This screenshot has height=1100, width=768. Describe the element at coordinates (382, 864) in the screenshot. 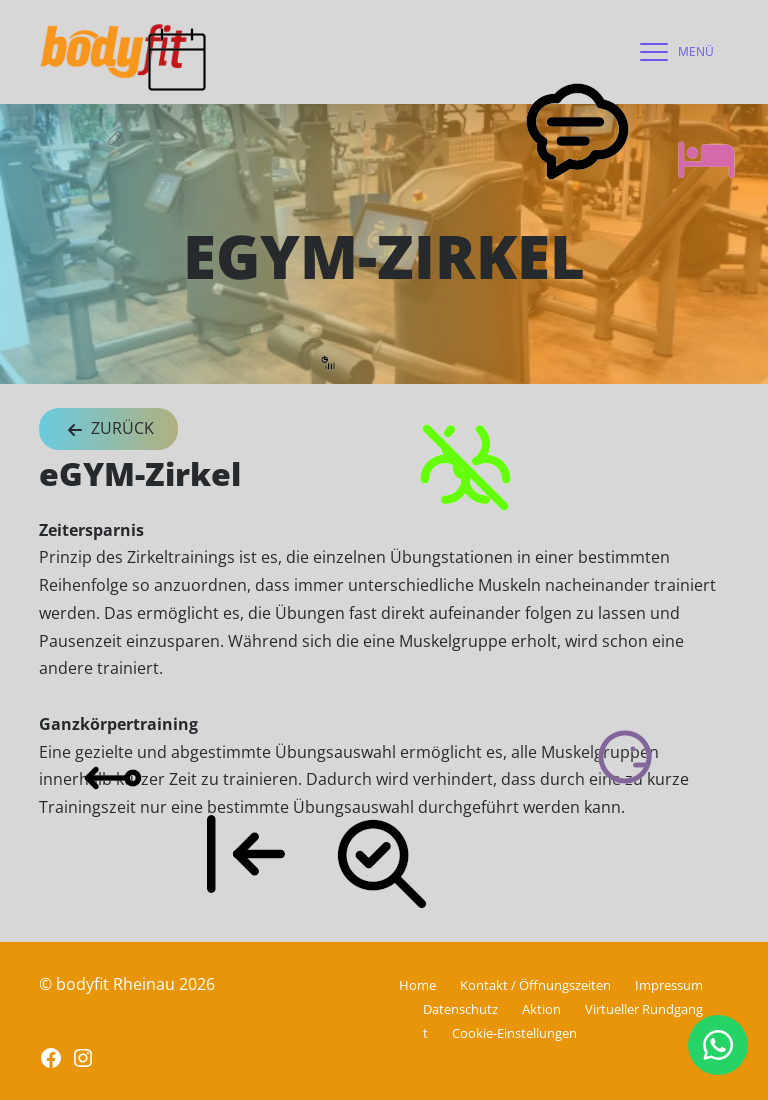

I see `confirm search results` at that location.